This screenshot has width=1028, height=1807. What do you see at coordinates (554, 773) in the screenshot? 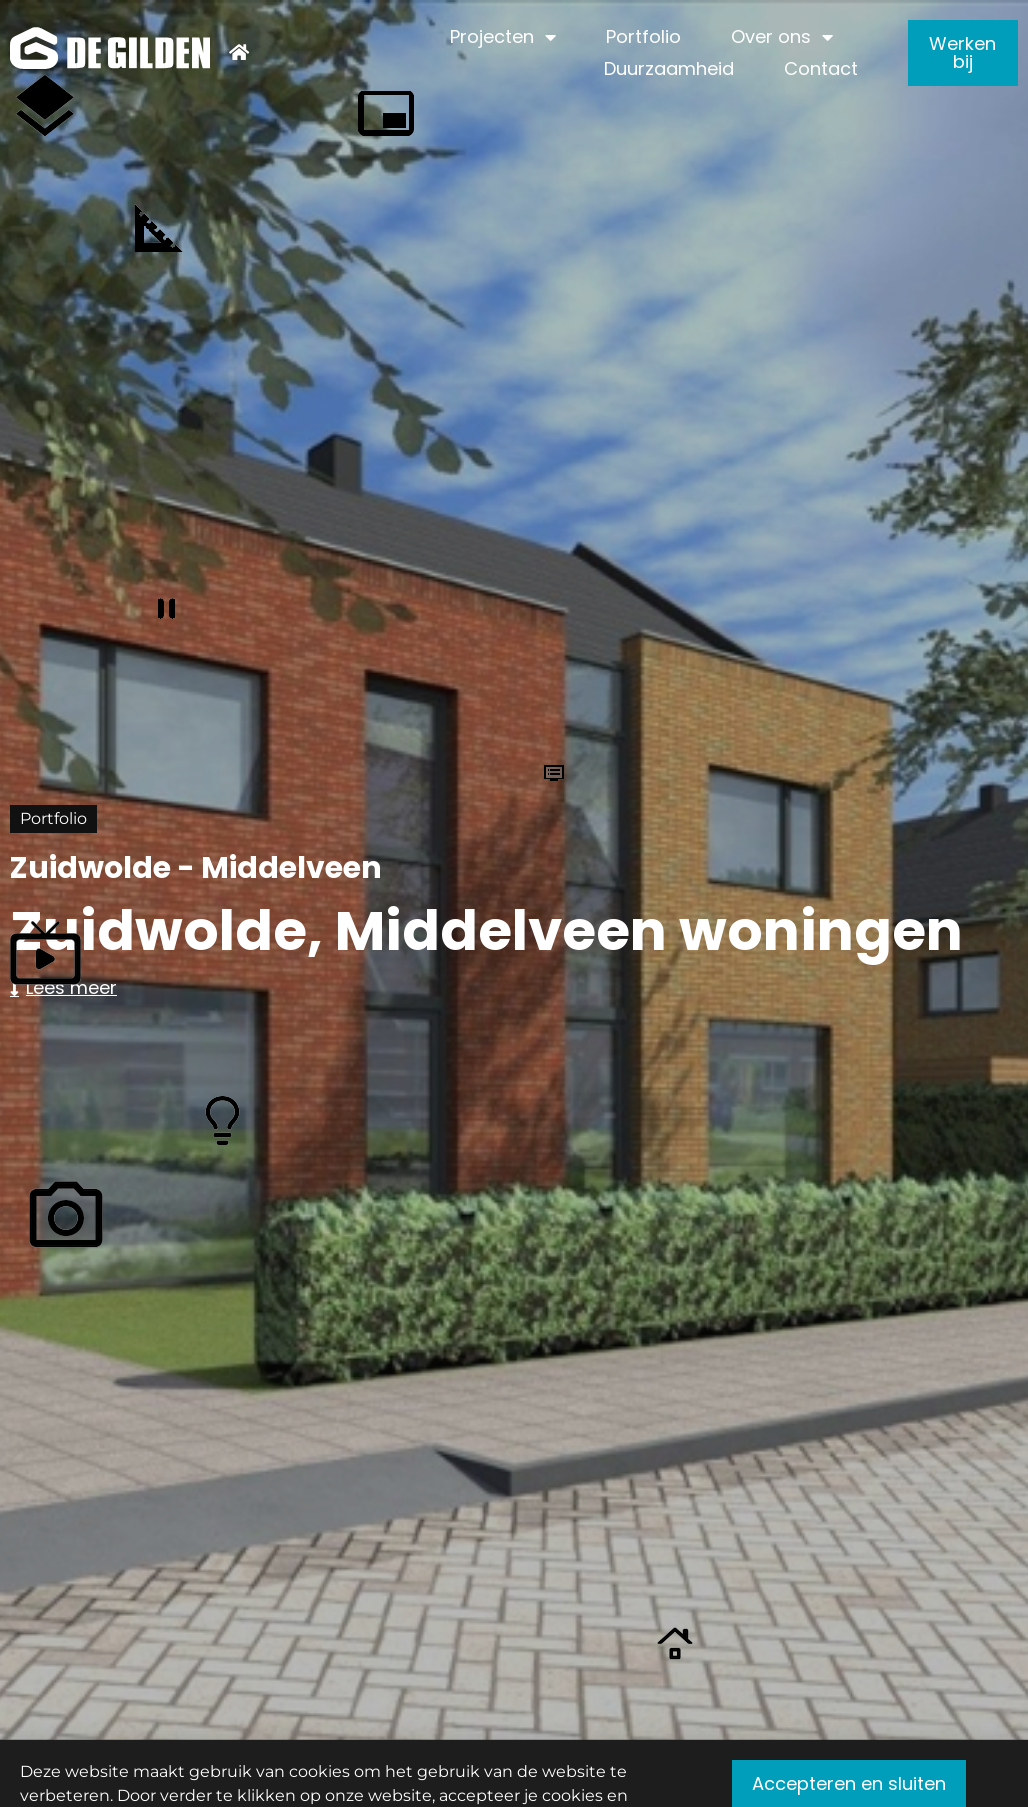
I see `access DVR or recorded content` at bounding box center [554, 773].